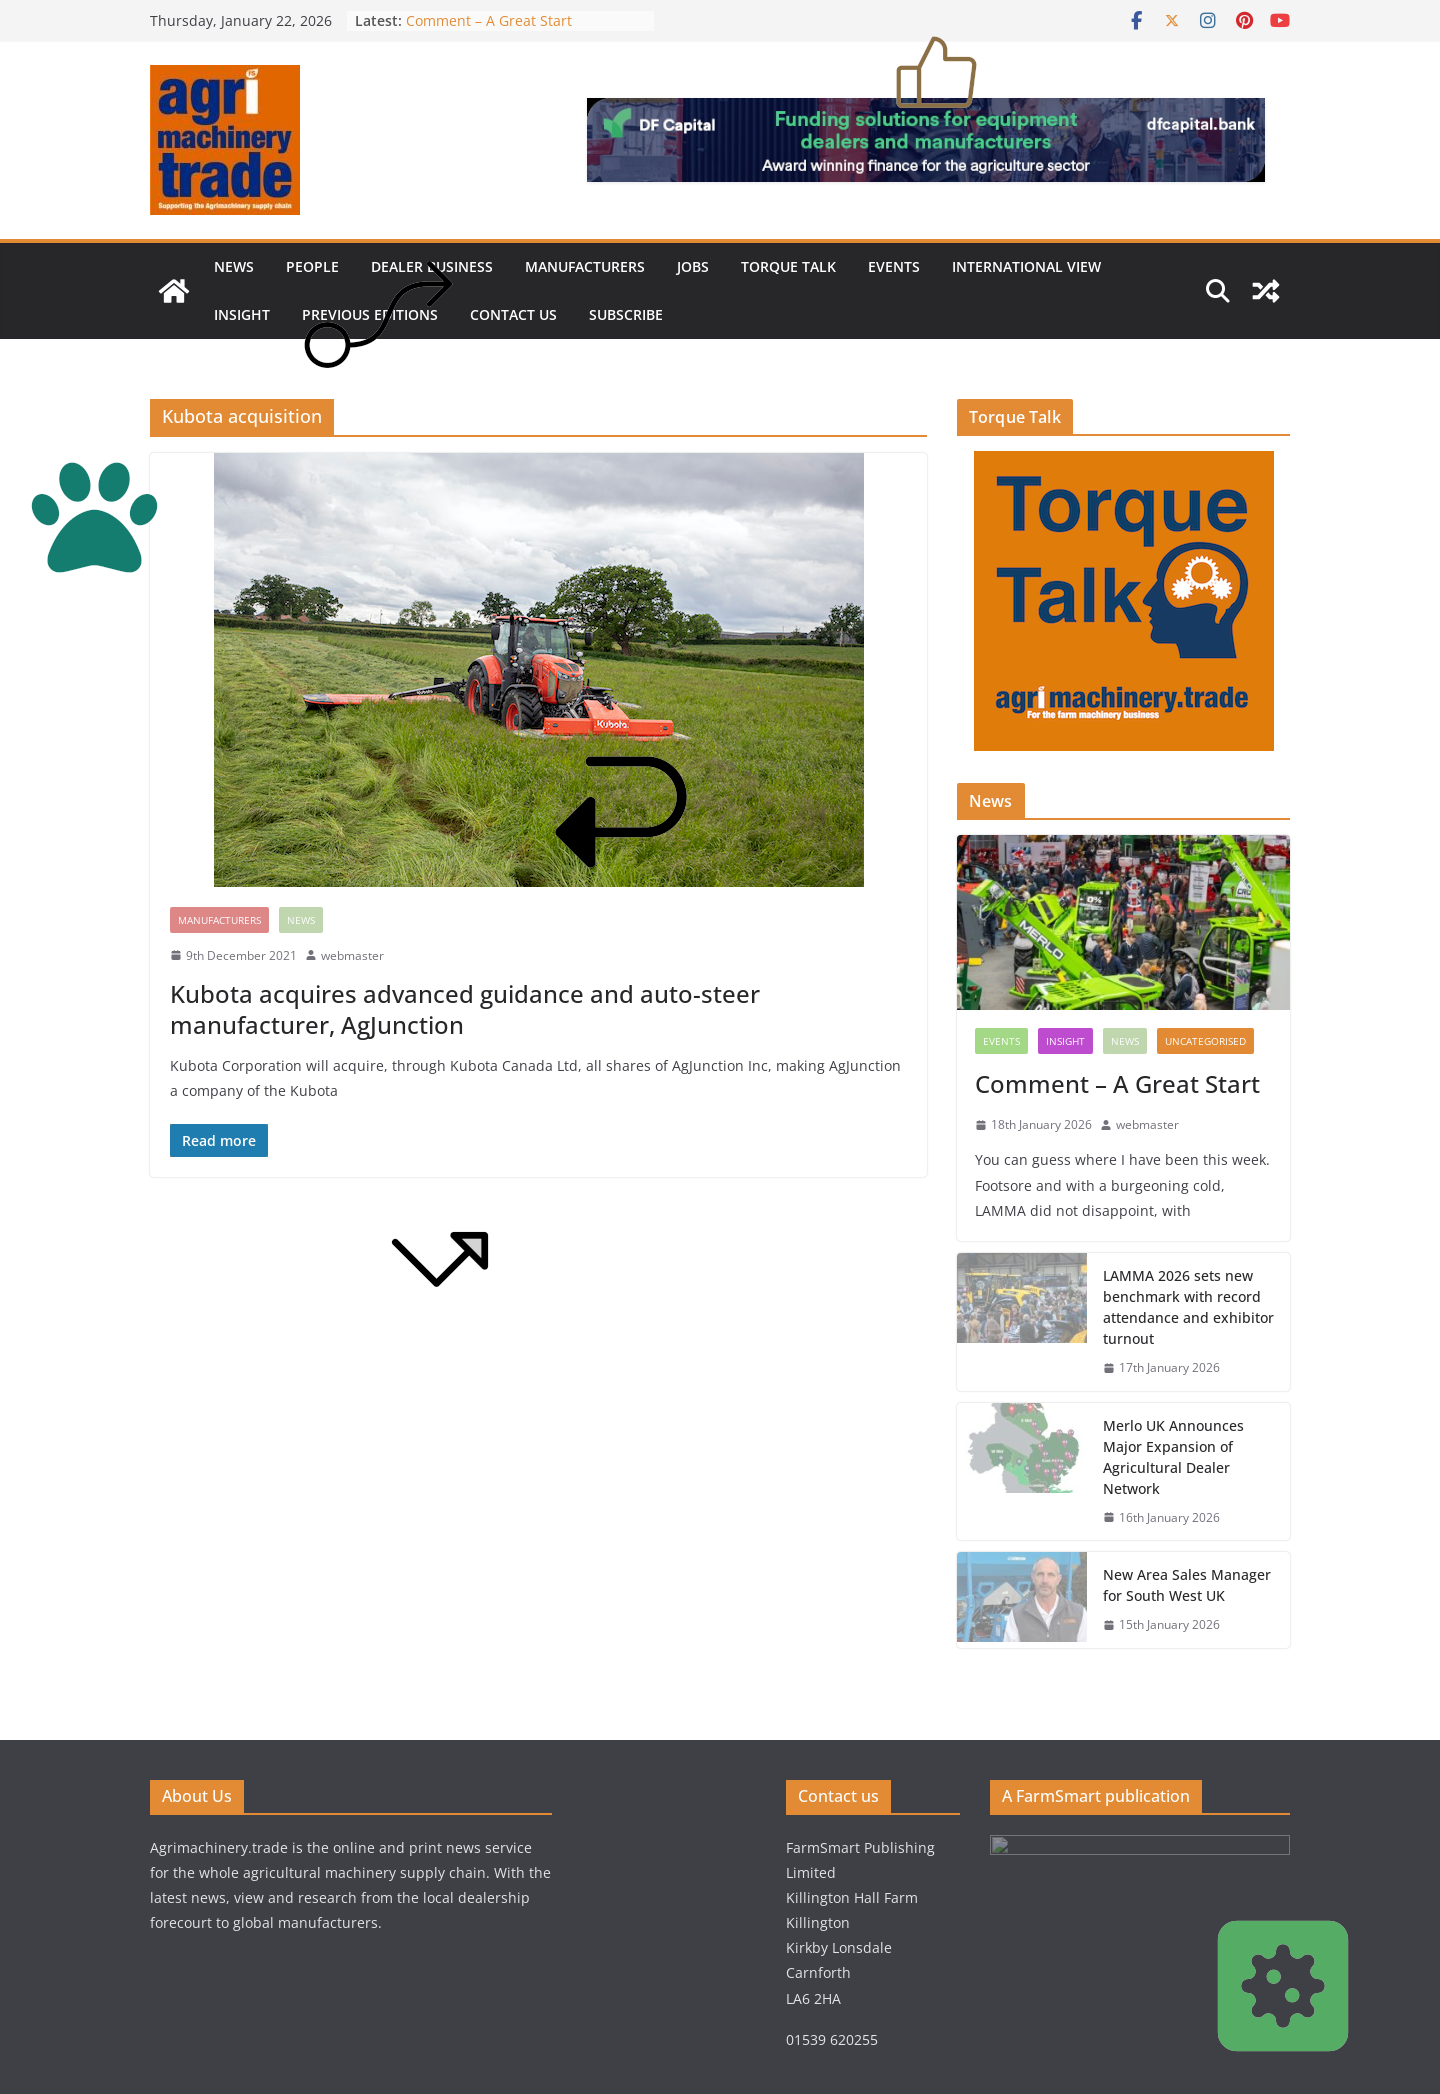 This screenshot has height=2094, width=1440. What do you see at coordinates (1283, 1986) in the screenshot?
I see `indicates virus or malware detected` at bounding box center [1283, 1986].